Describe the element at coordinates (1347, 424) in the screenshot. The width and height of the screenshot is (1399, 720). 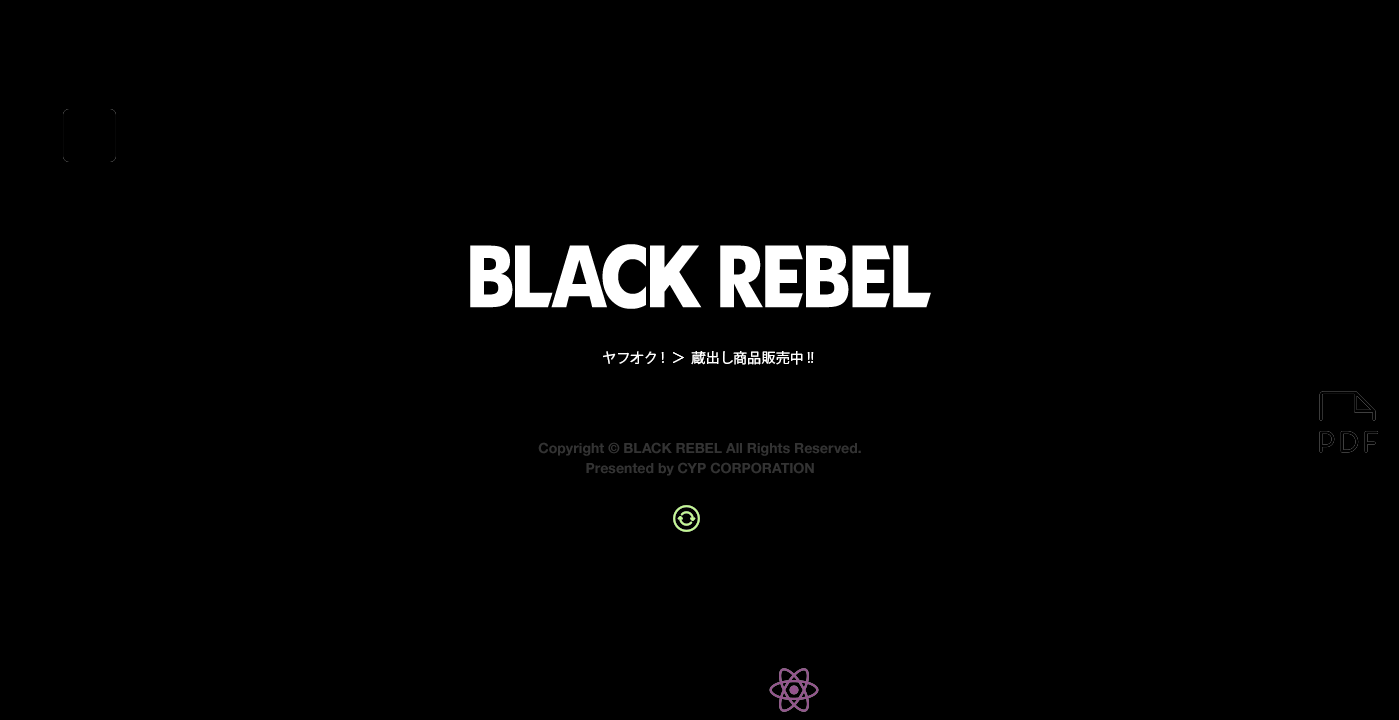
I see `view or open a PDF document` at that location.